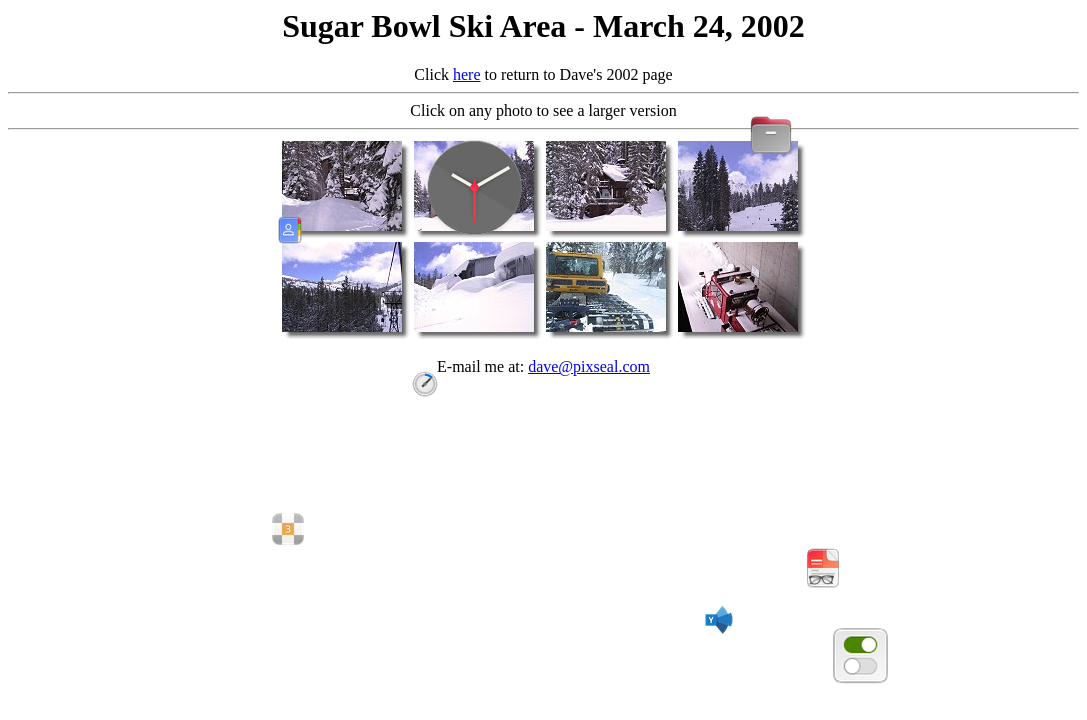  What do you see at coordinates (719, 620) in the screenshot?
I see `open Microsoft Yammer app` at bounding box center [719, 620].